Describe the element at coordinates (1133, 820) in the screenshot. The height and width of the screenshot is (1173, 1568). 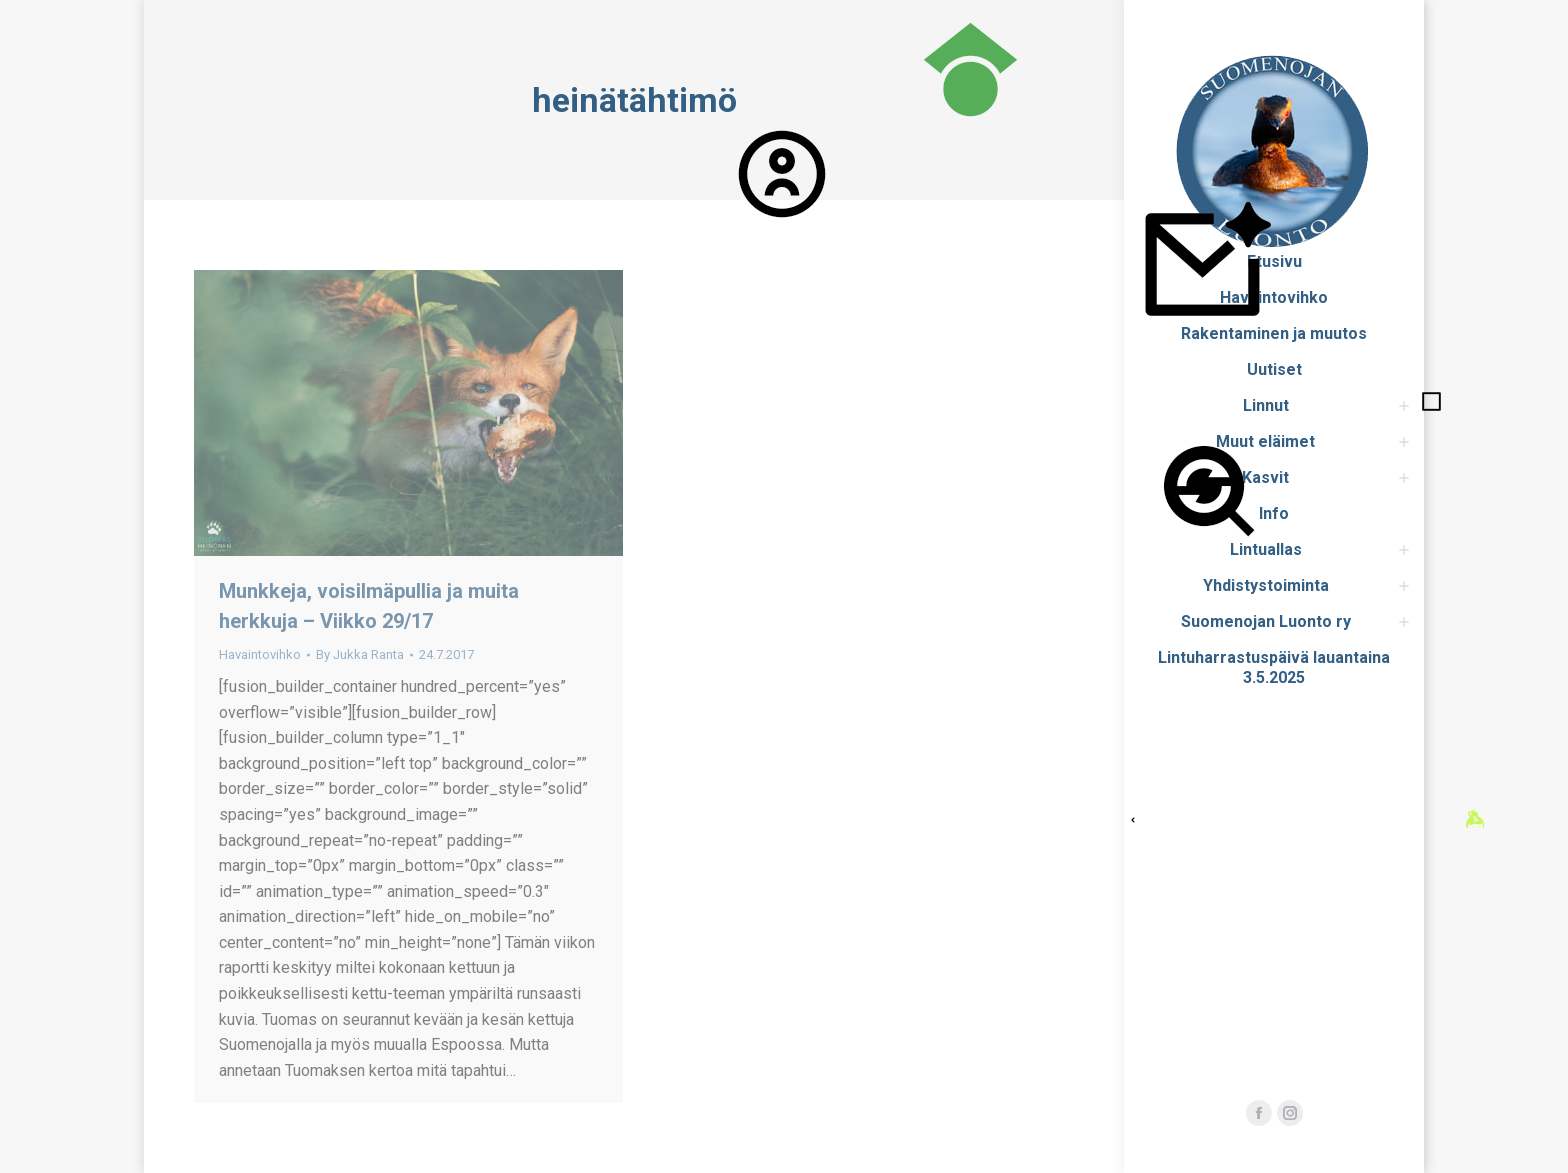
I see `navigate to the previous item or screen` at that location.